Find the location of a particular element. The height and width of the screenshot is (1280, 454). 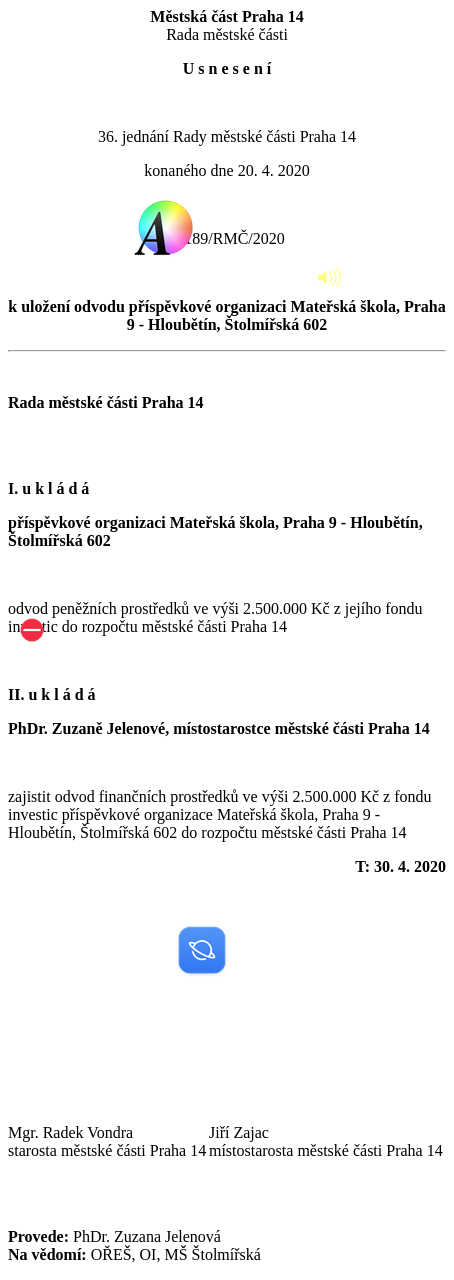

open web browser preferences is located at coordinates (202, 951).